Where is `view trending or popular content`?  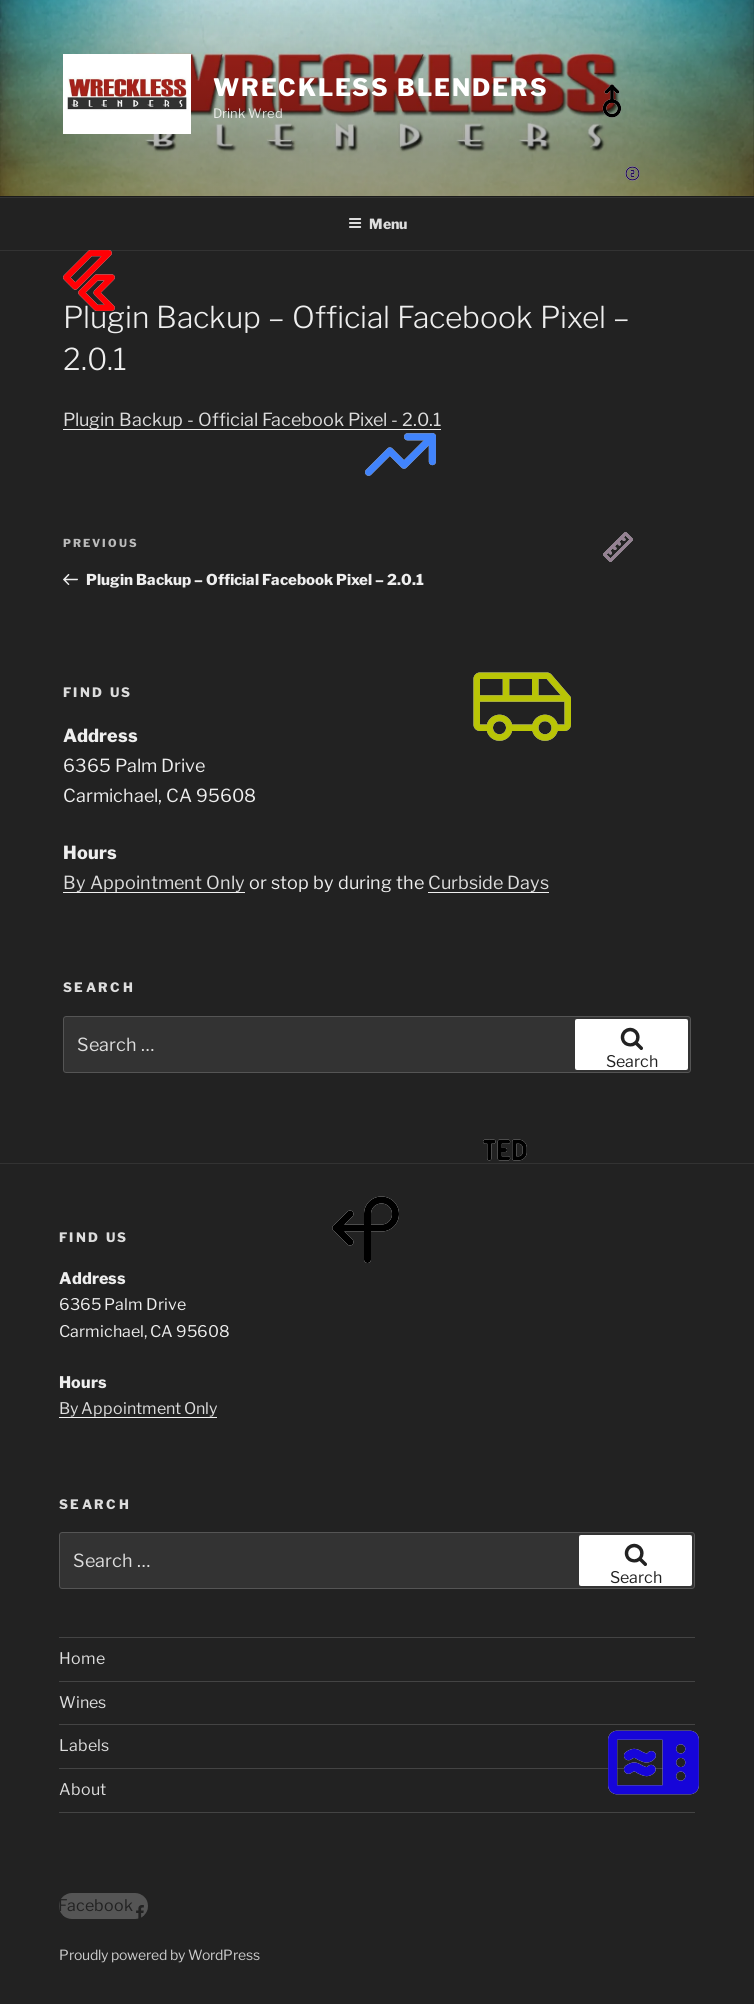 view trending or popular content is located at coordinates (400, 454).